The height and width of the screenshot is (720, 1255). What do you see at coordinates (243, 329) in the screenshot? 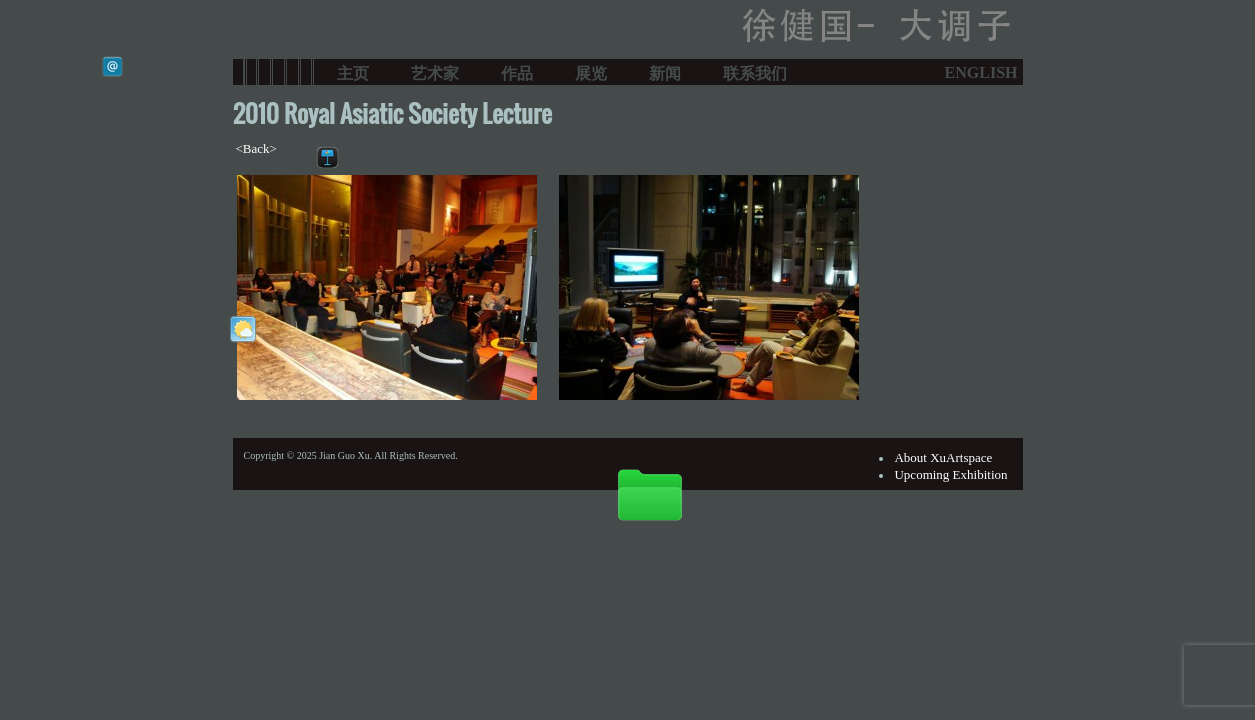
I see `open the weather app` at bounding box center [243, 329].